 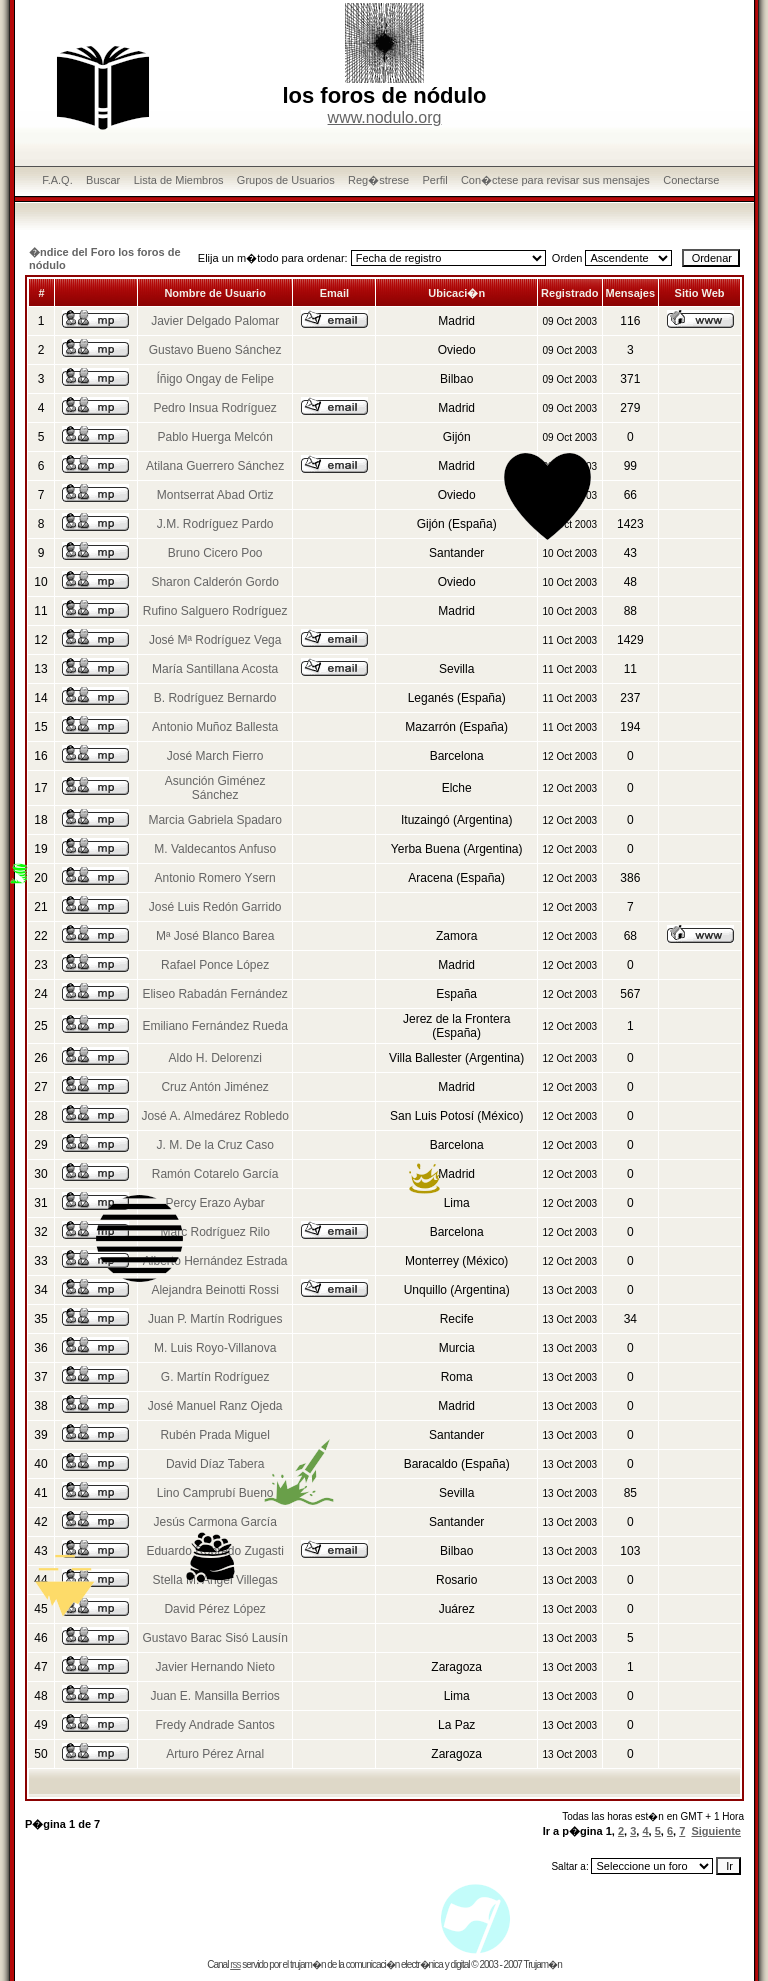 I want to click on open a book or reading material, so click(x=103, y=90).